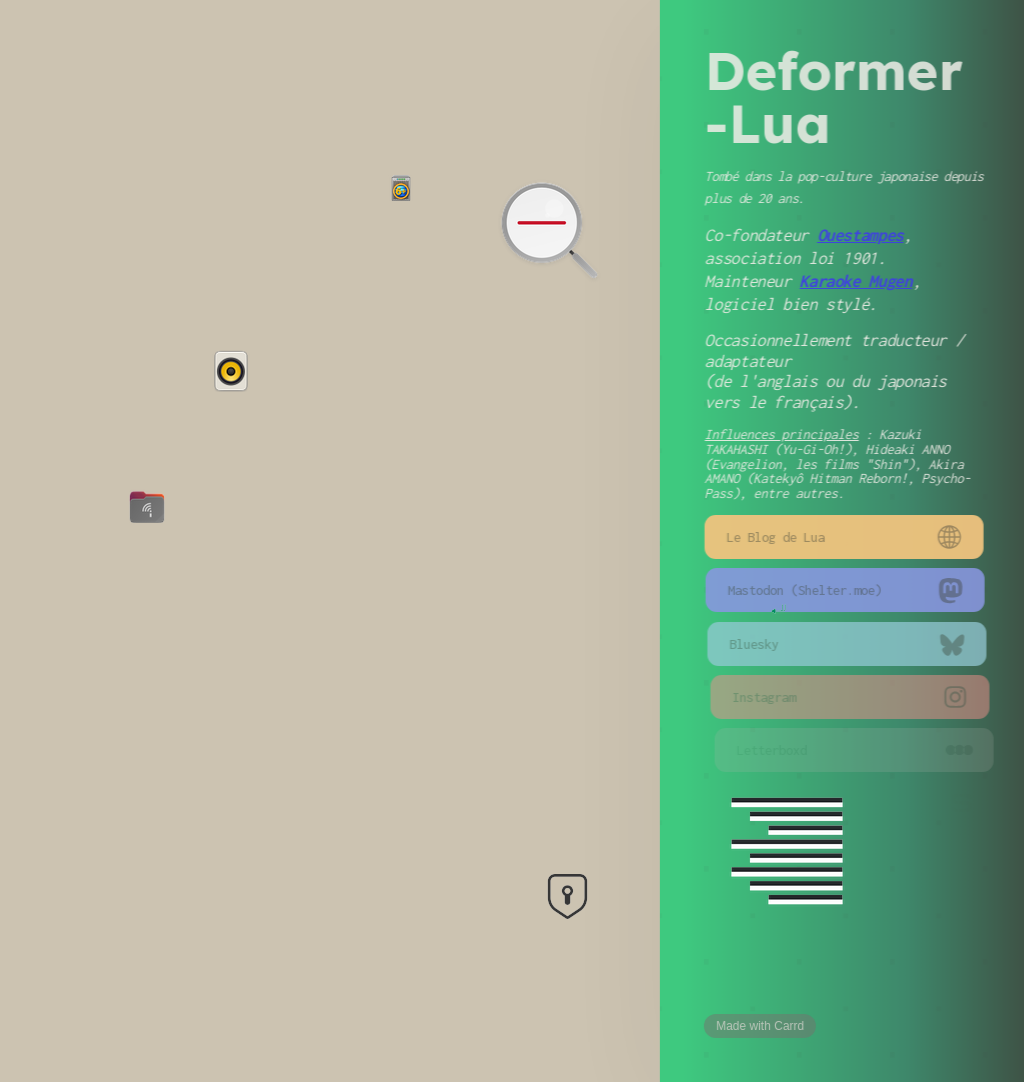 The width and height of the screenshot is (1024, 1082). What do you see at coordinates (401, 188) in the screenshot?
I see `RAID 6+ storage configuration or array` at bounding box center [401, 188].